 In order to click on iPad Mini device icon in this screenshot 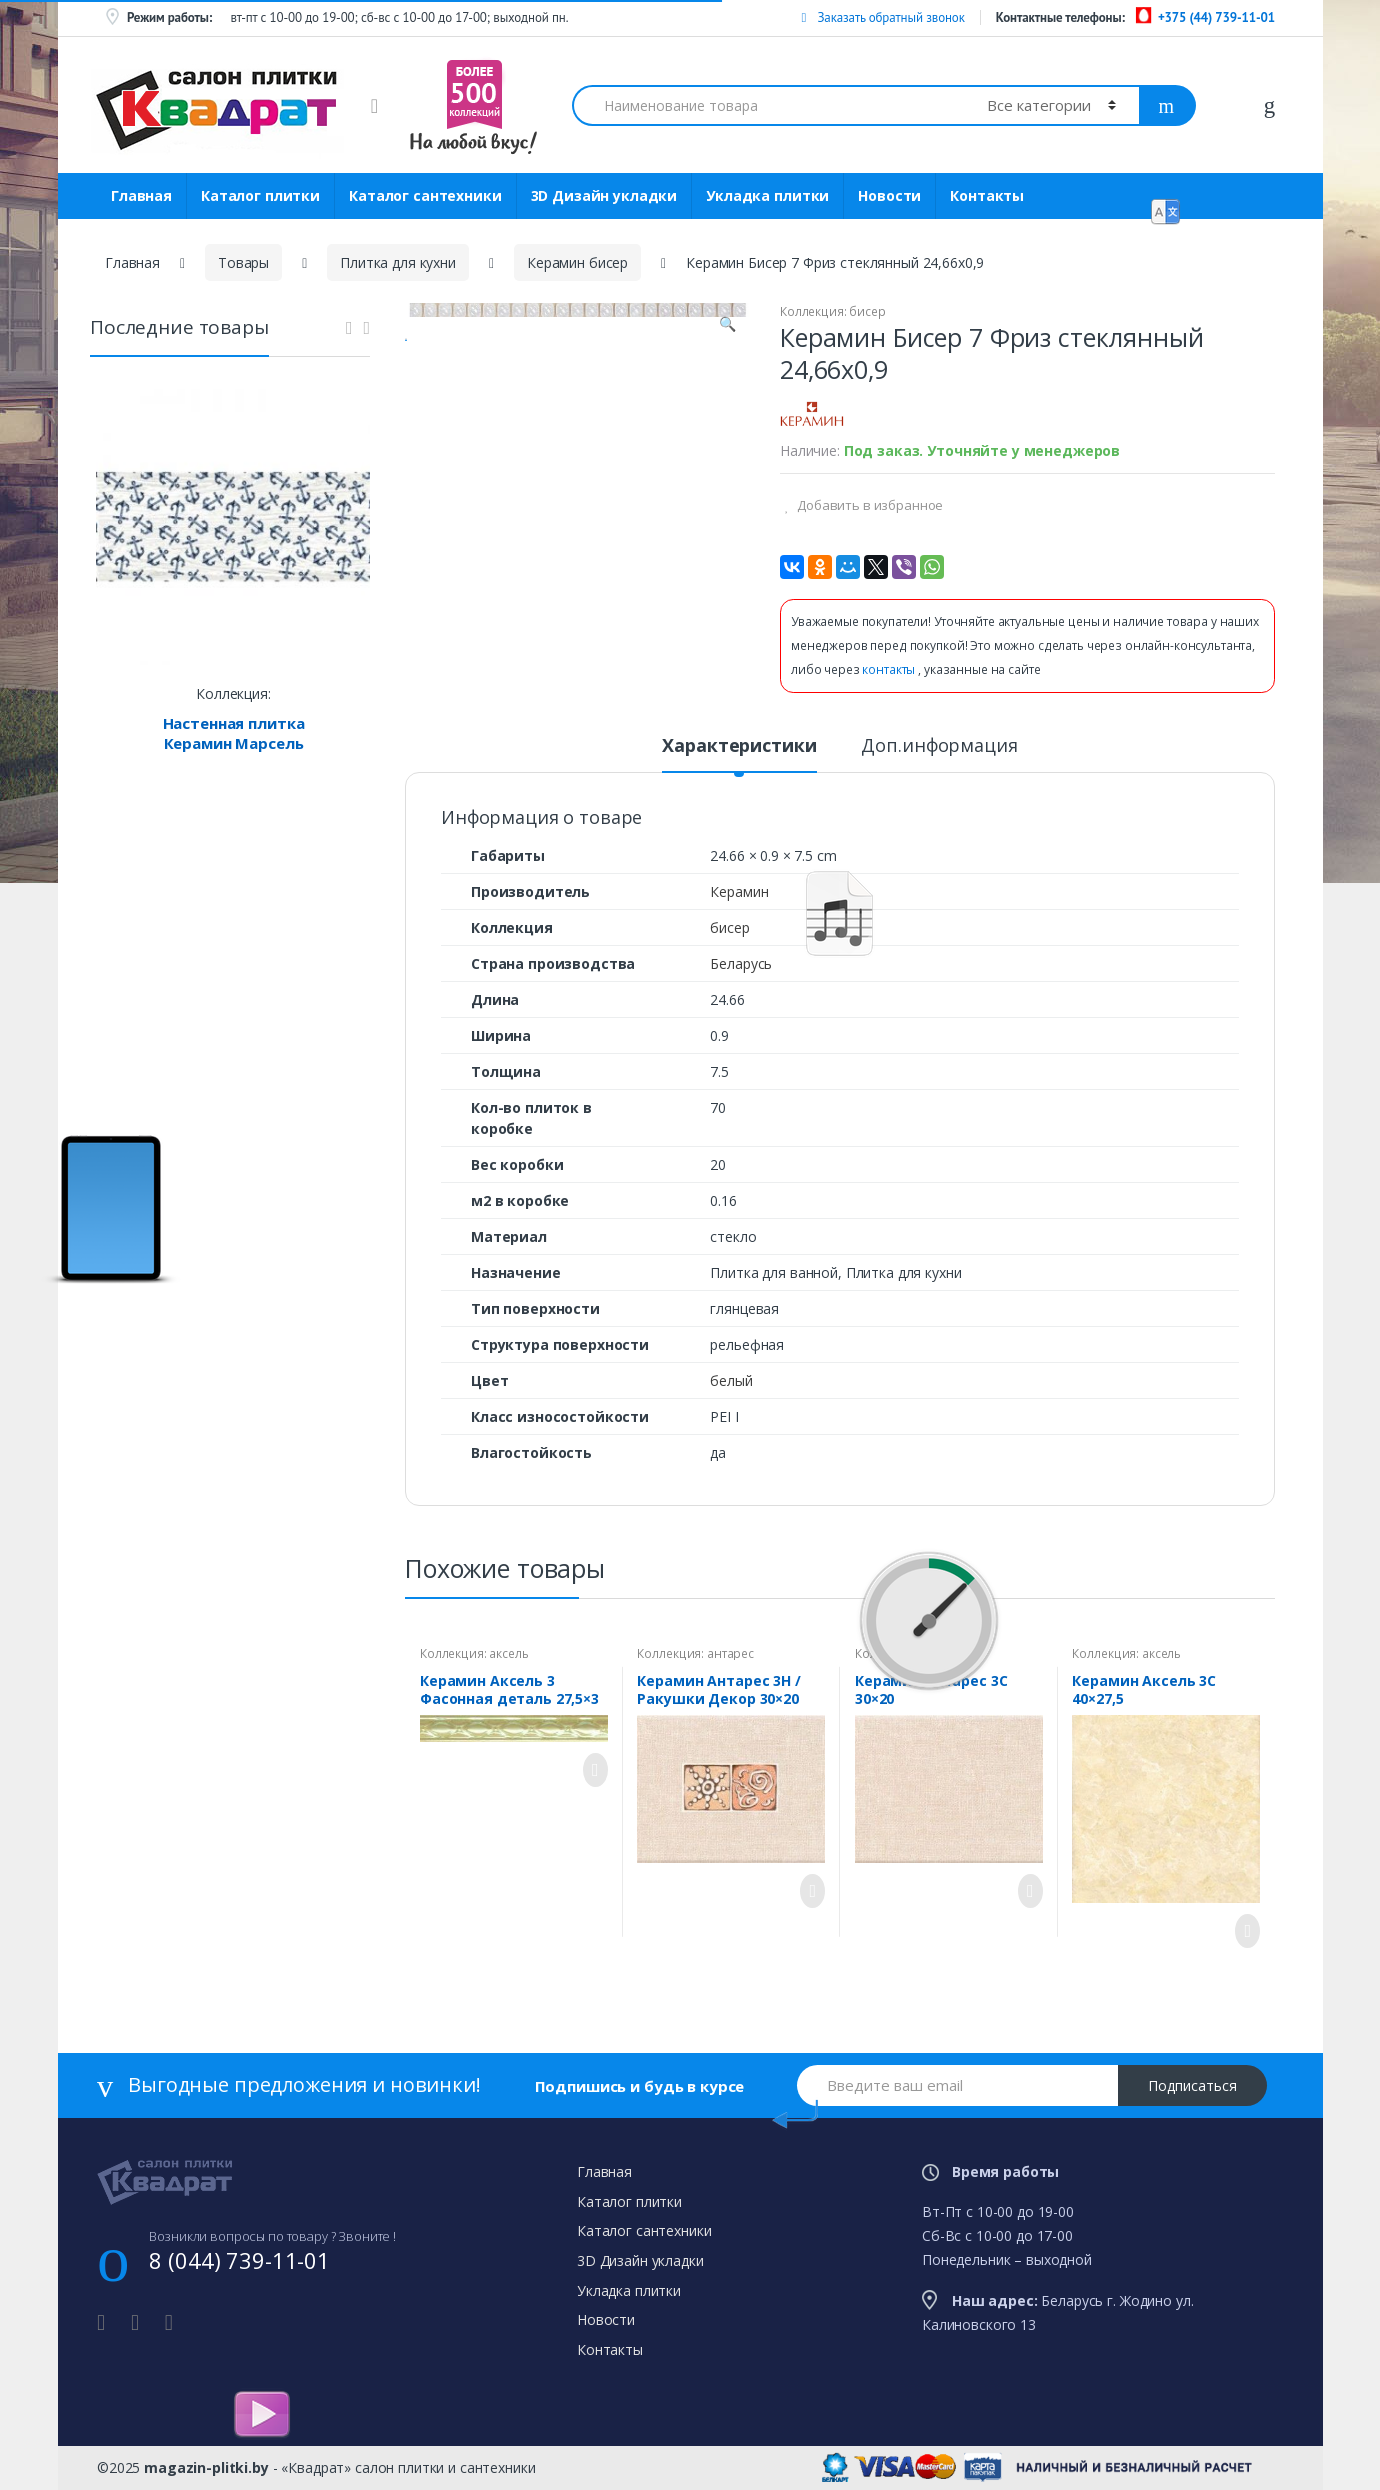, I will do `click(111, 1193)`.